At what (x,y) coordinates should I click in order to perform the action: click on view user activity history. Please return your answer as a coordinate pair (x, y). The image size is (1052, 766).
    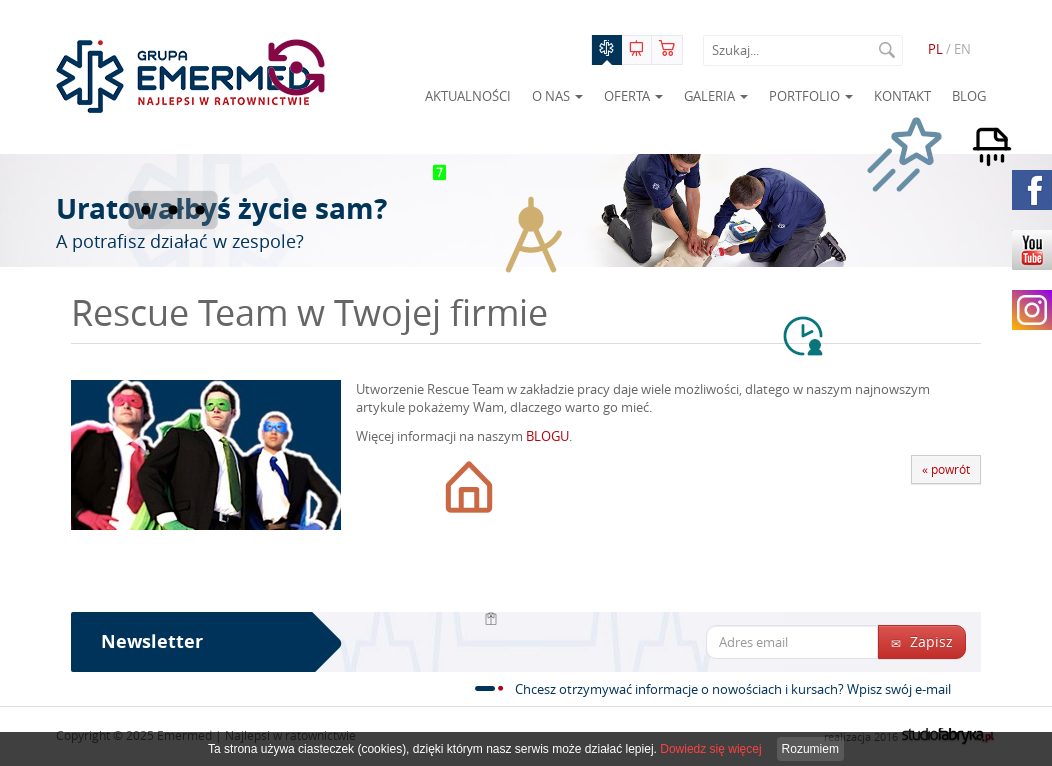
    Looking at the image, I should click on (803, 336).